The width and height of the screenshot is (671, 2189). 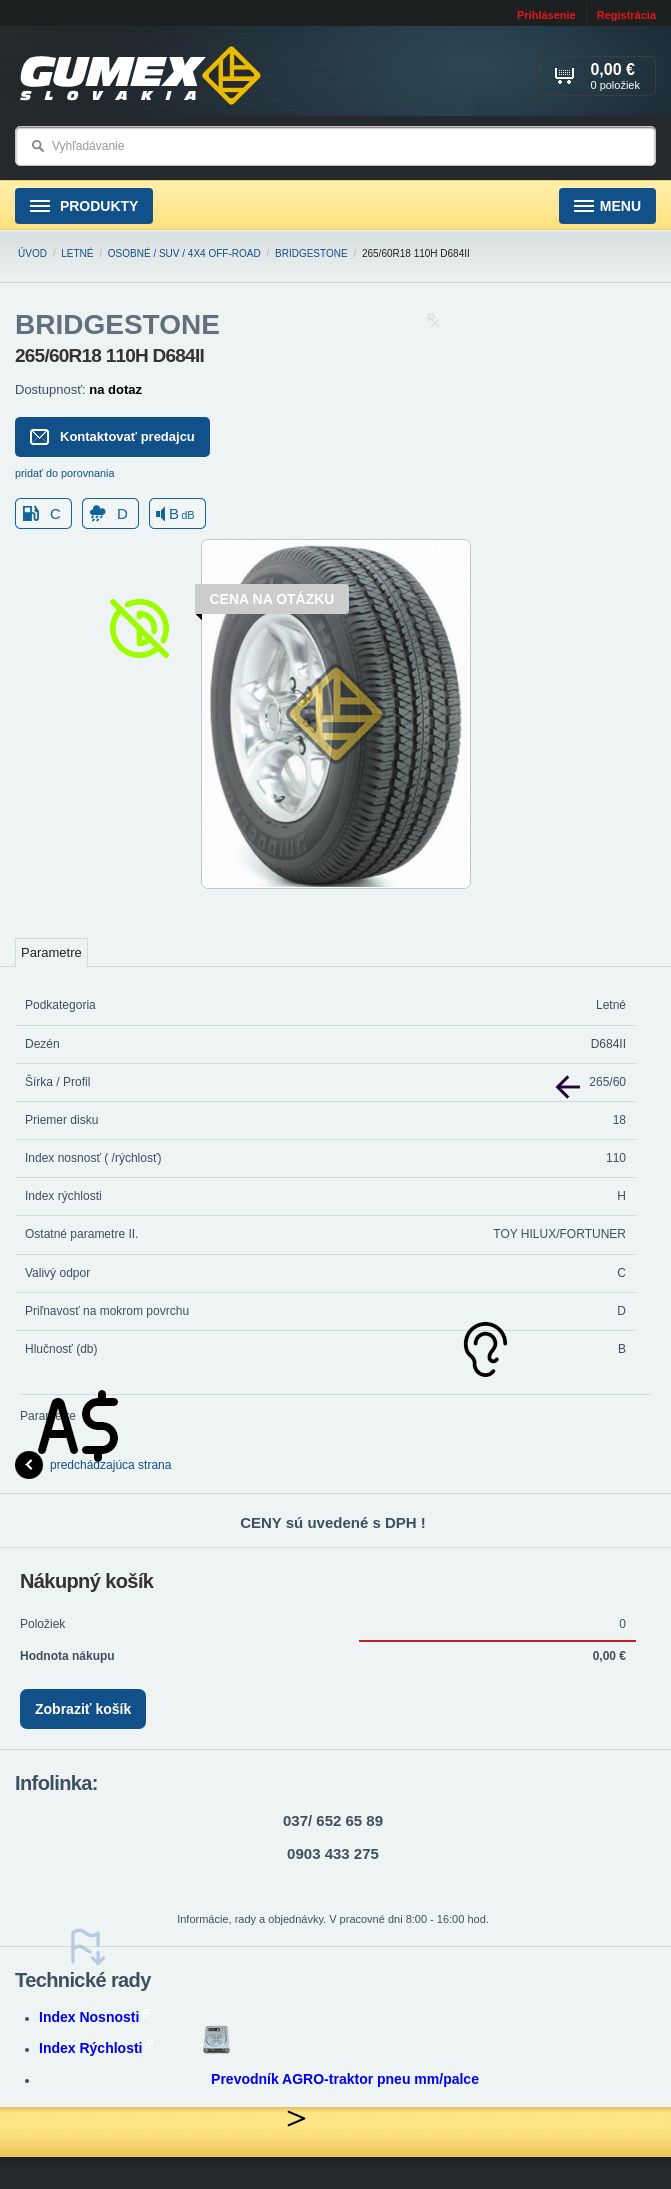 I want to click on view prescription details, so click(x=433, y=320).